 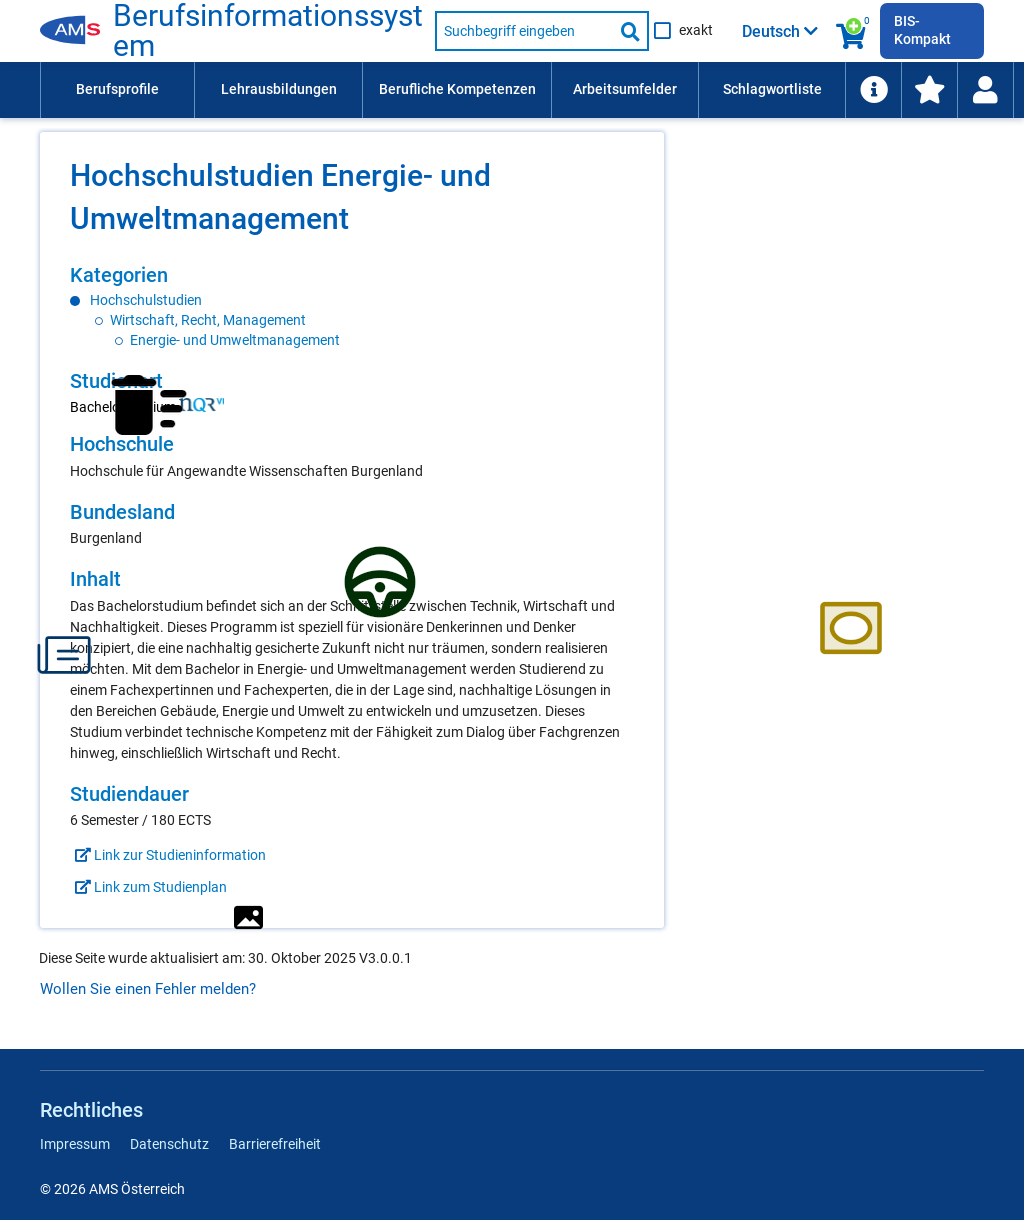 What do you see at coordinates (66, 655) in the screenshot?
I see `view news feed or articles` at bounding box center [66, 655].